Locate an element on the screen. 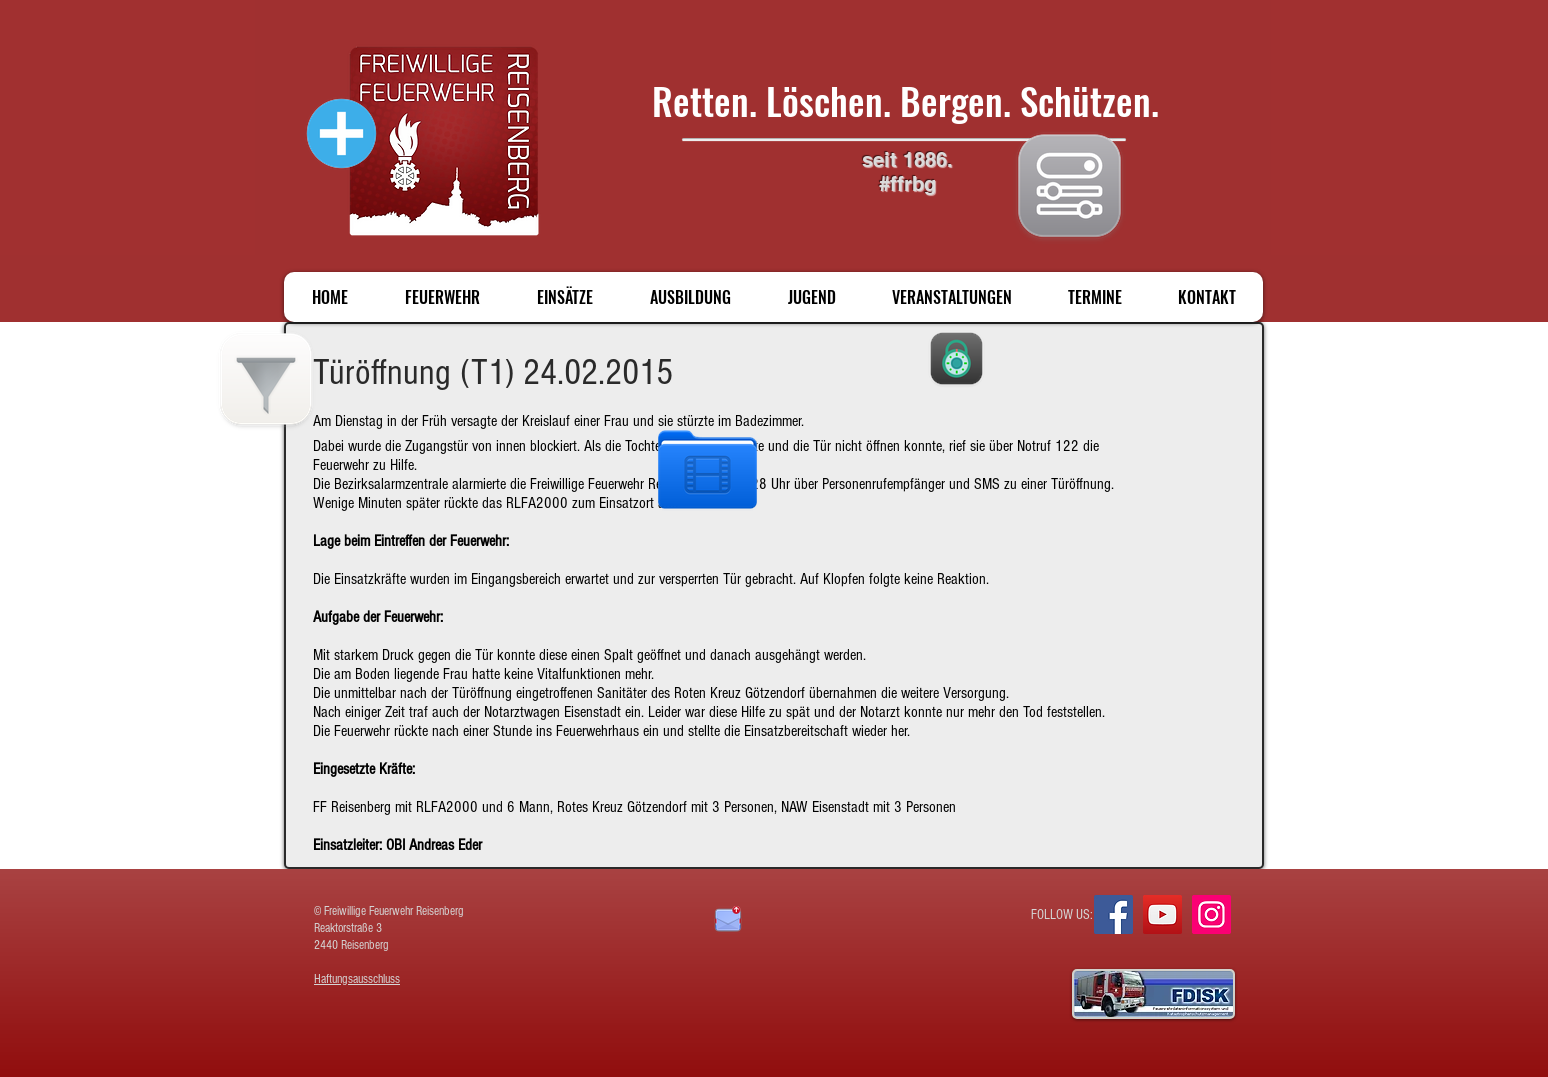 This screenshot has height=1077, width=1548. indicates a newly added item or file is located at coordinates (341, 133).